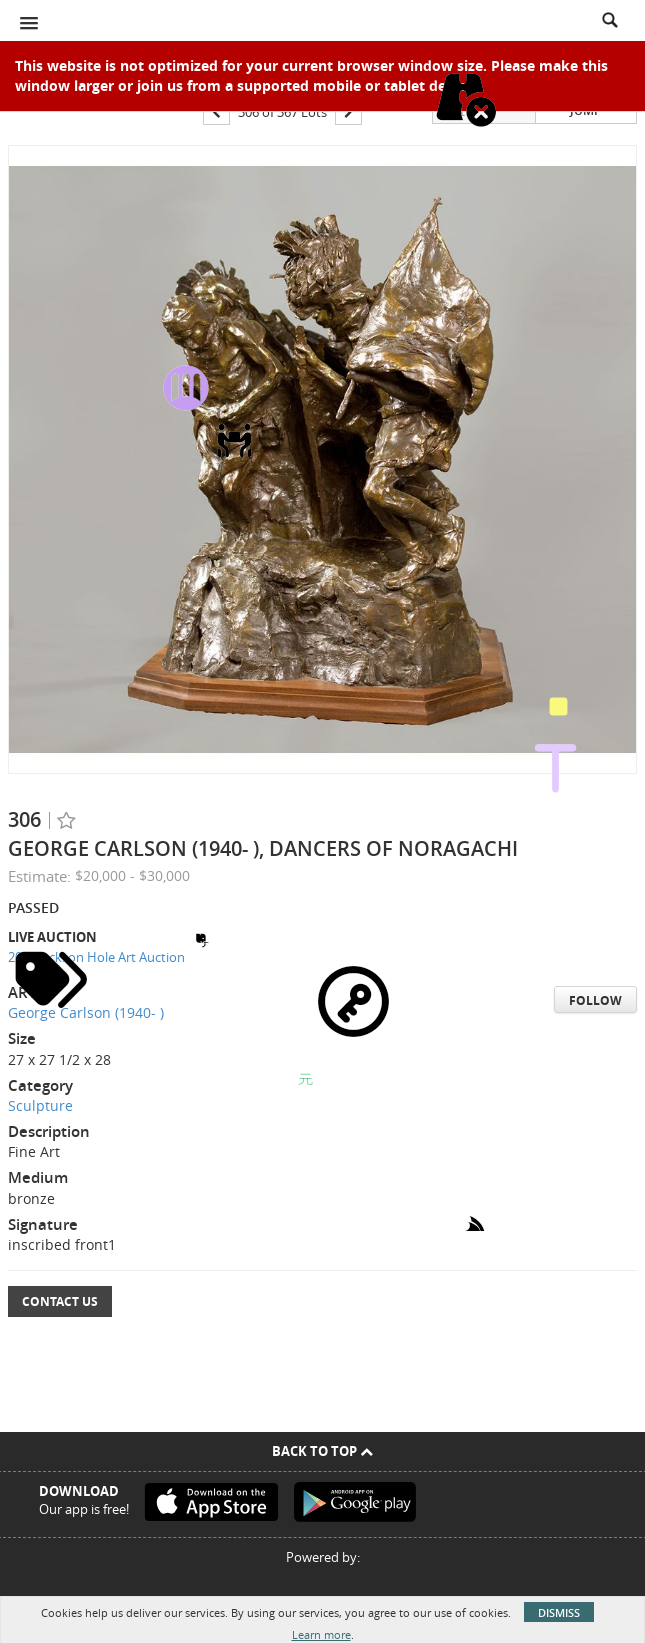 This screenshot has height=1643, width=645. Describe the element at coordinates (202, 940) in the screenshot. I see `deskpro logo` at that location.